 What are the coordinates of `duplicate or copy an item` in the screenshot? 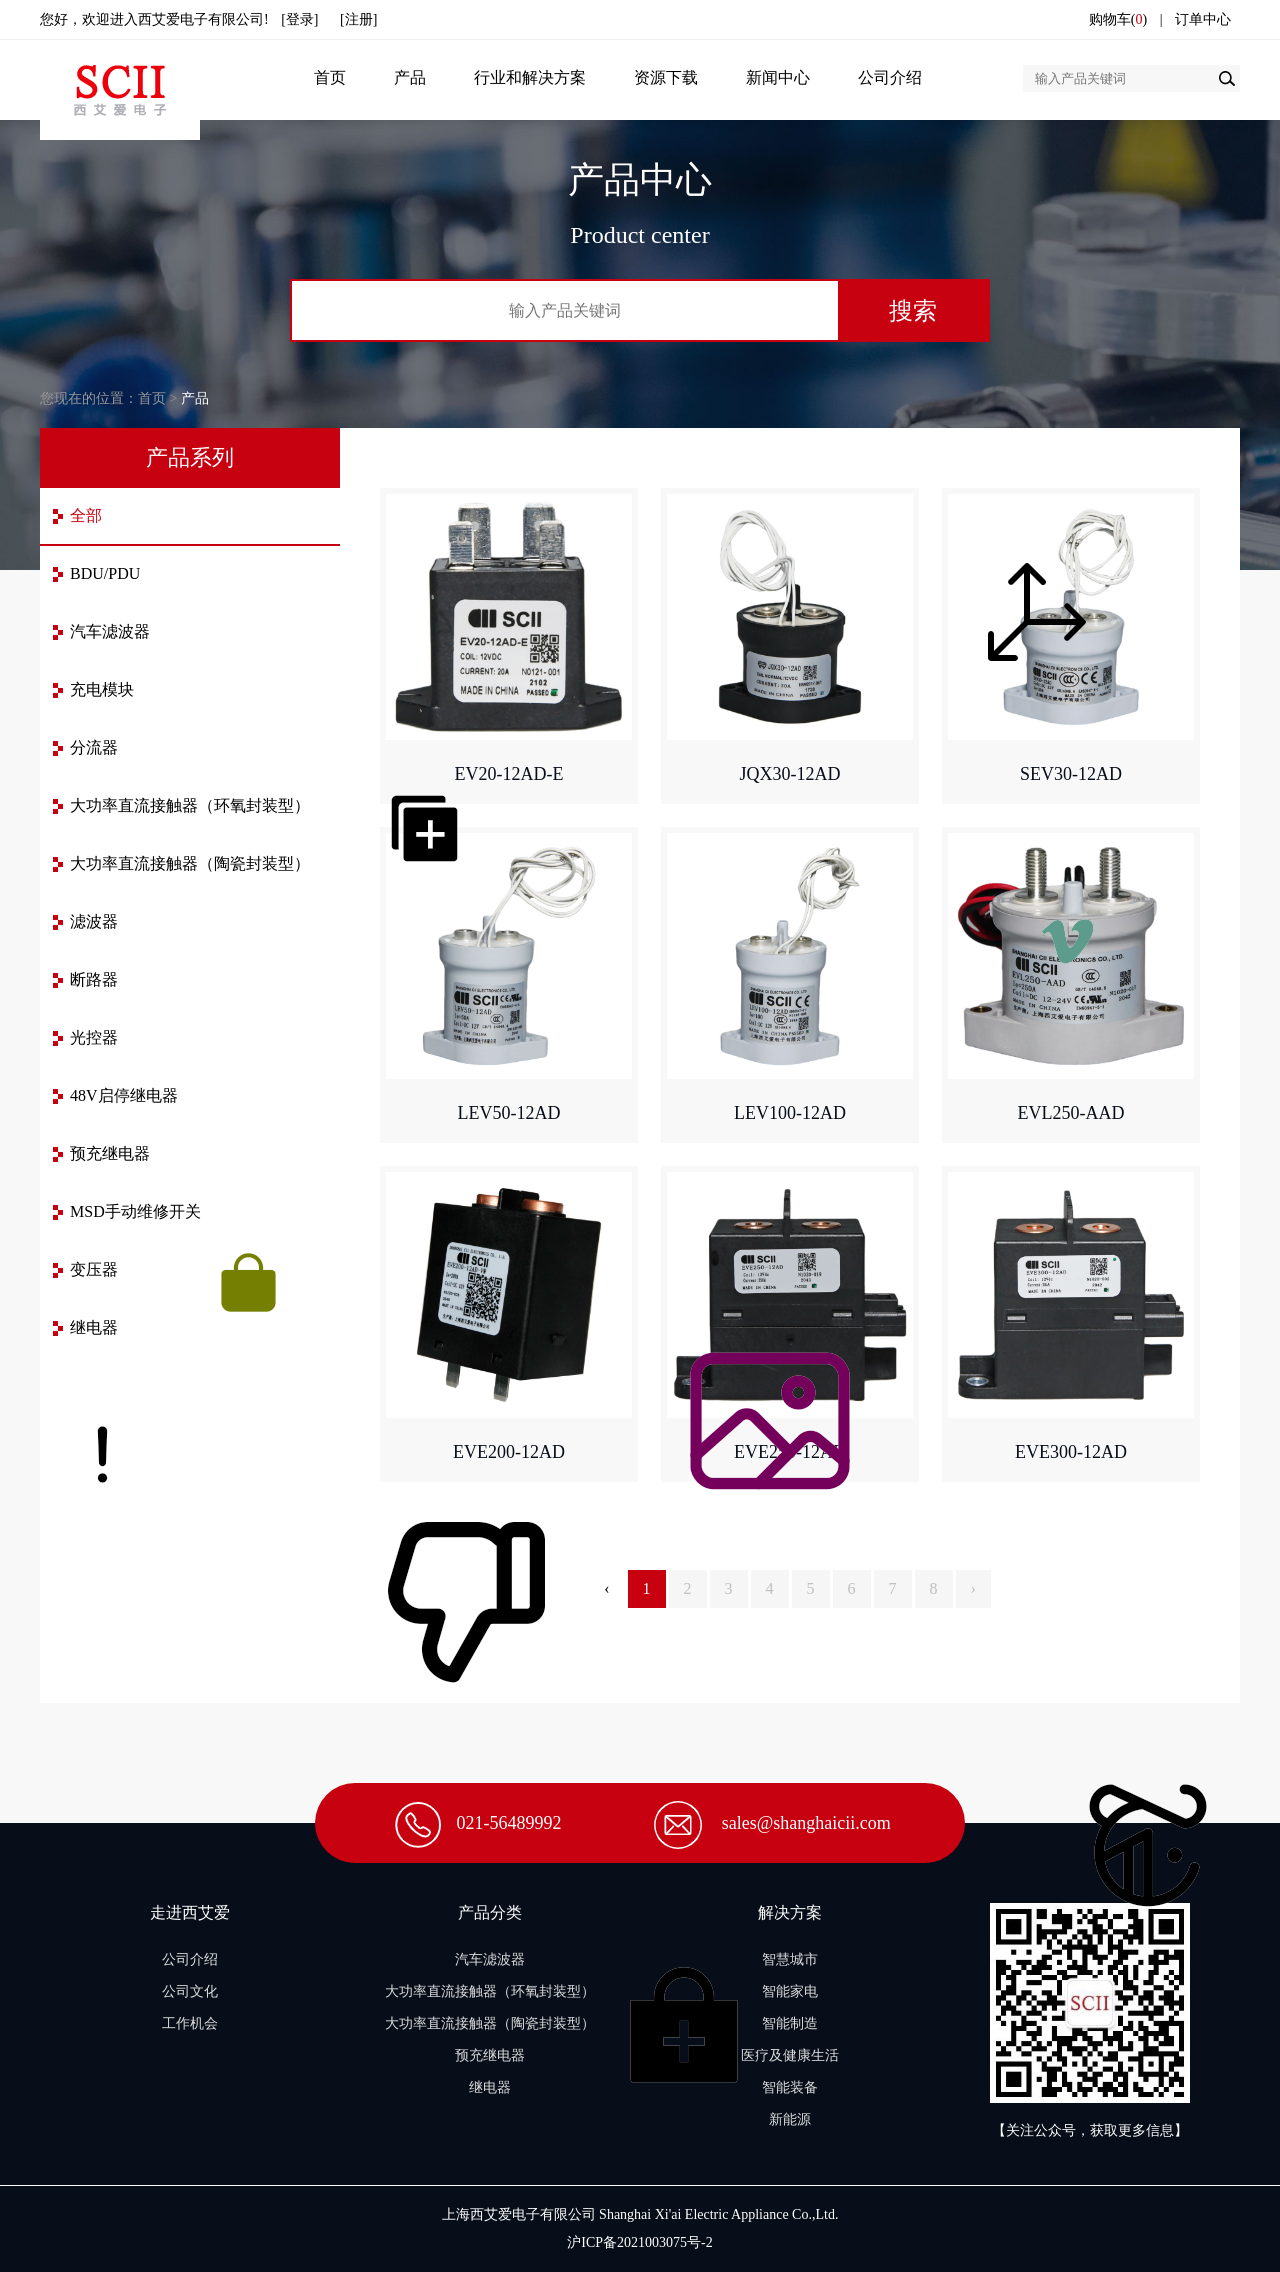 It's located at (424, 828).